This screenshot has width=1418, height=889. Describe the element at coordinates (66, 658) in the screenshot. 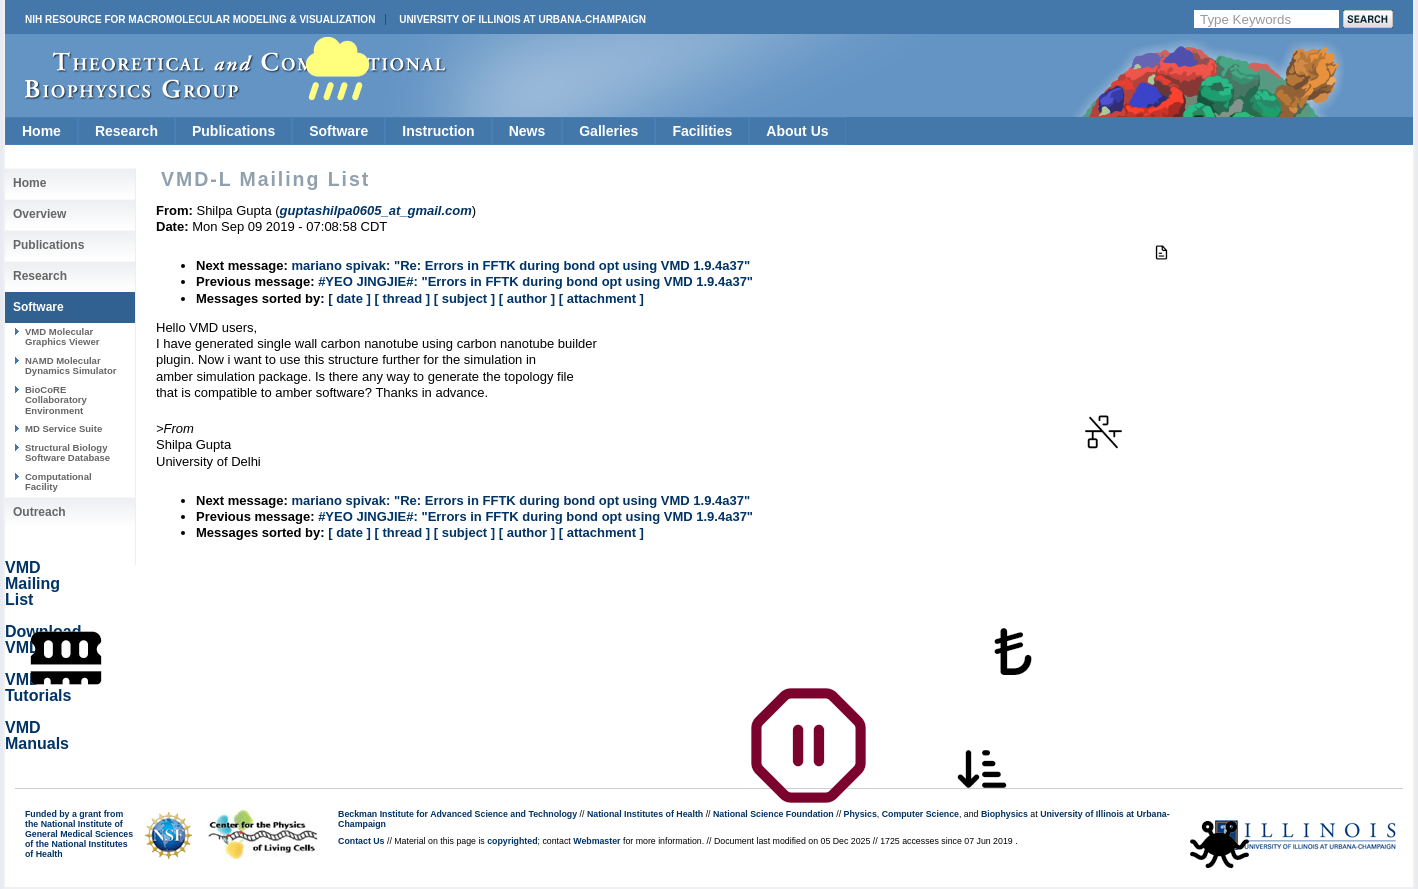

I see `view system memory or RAM usage` at that location.